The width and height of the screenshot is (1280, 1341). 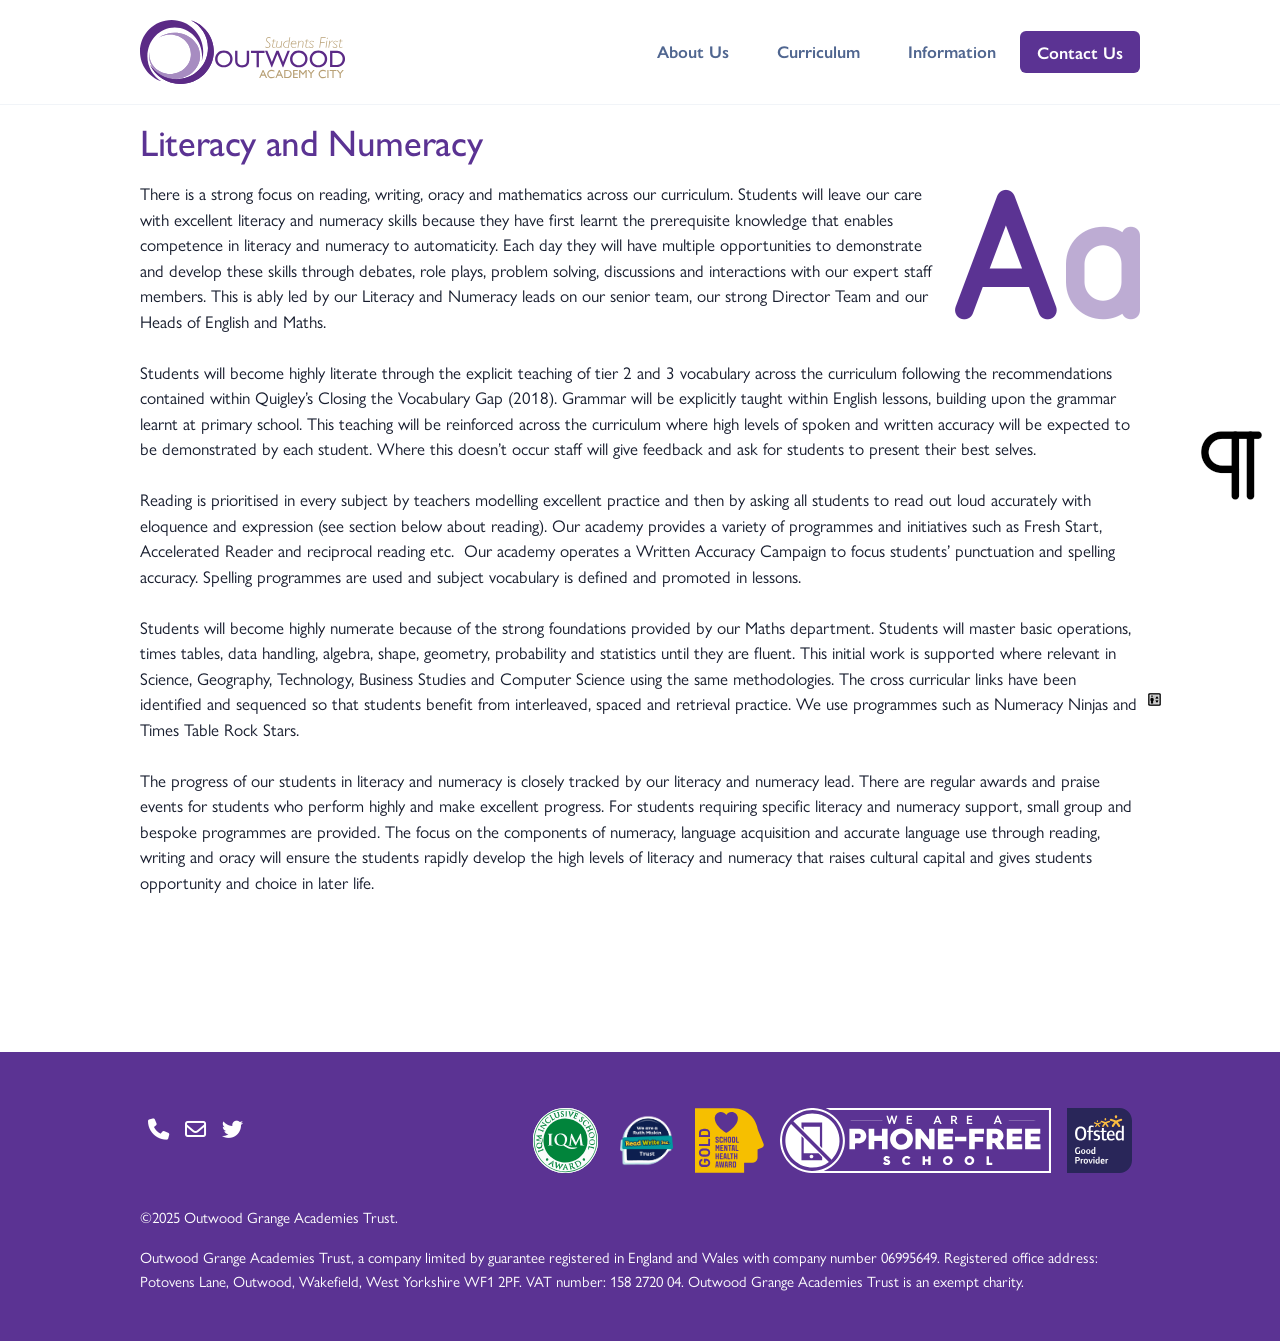 What do you see at coordinates (1154, 699) in the screenshot?
I see `indicates elevator access nearby` at bounding box center [1154, 699].